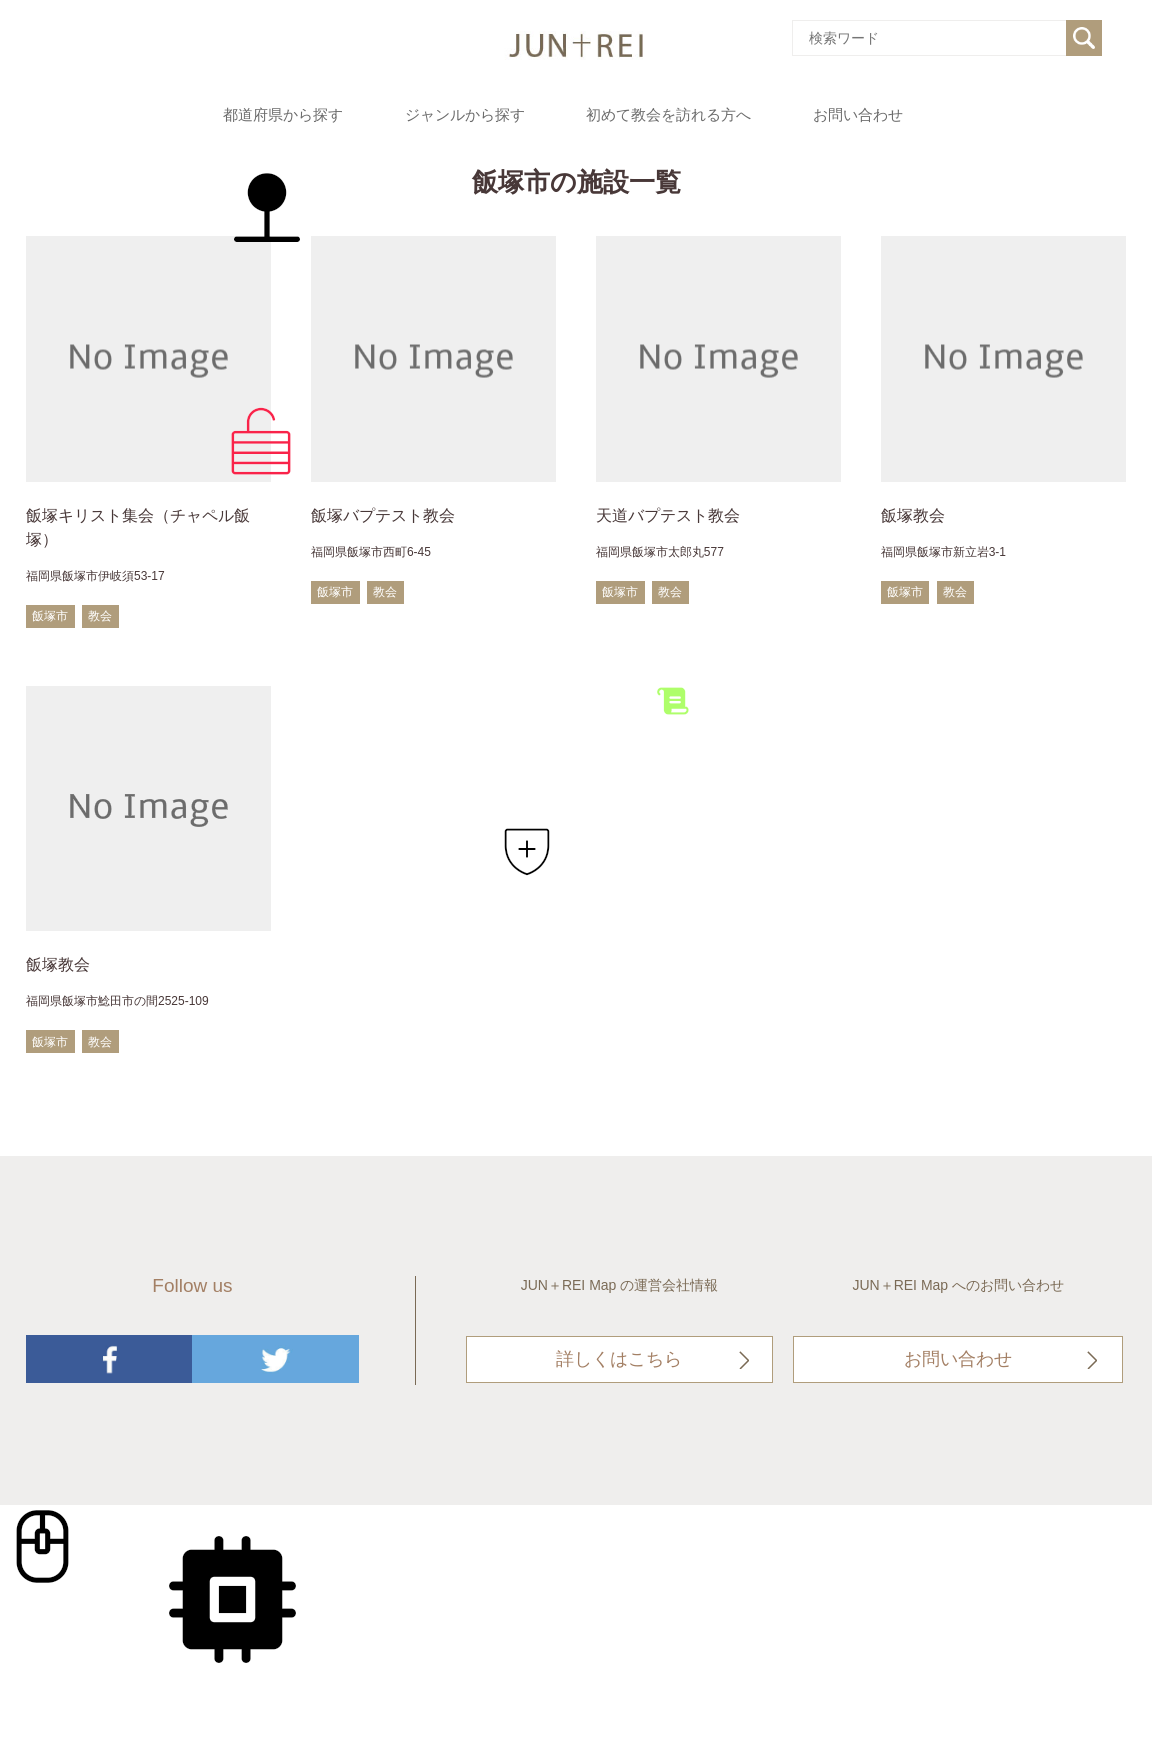 This screenshot has height=1756, width=1152. Describe the element at coordinates (42, 1546) in the screenshot. I see `middle mouse button click action` at that location.